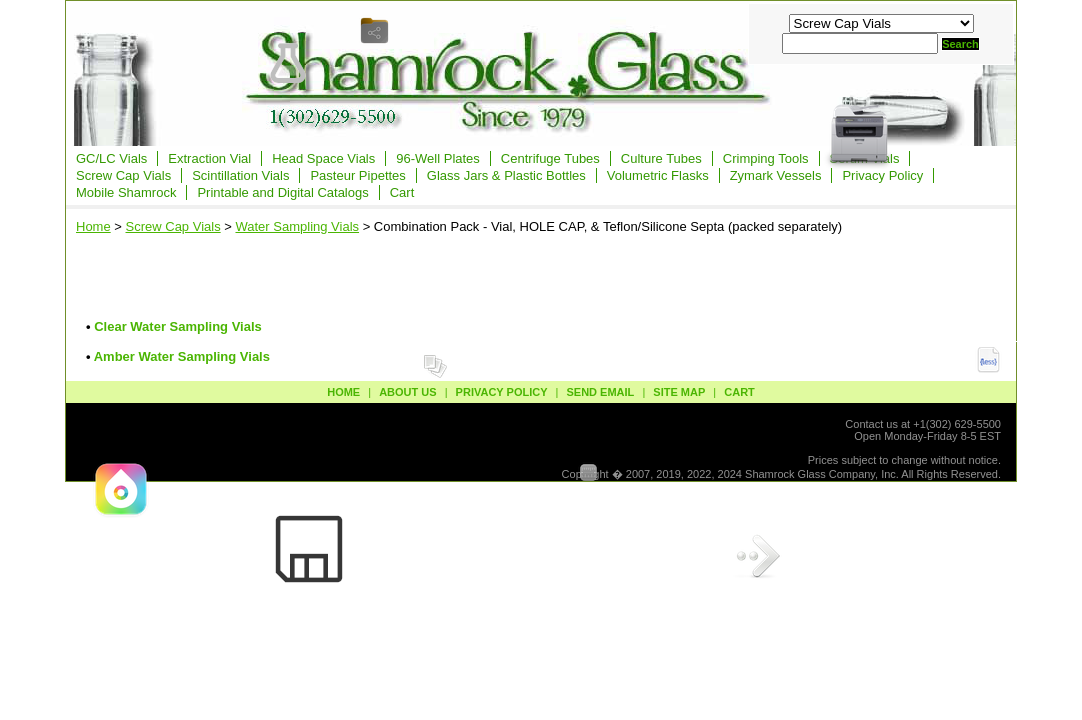  What do you see at coordinates (309, 549) in the screenshot?
I see `save current file or document` at bounding box center [309, 549].